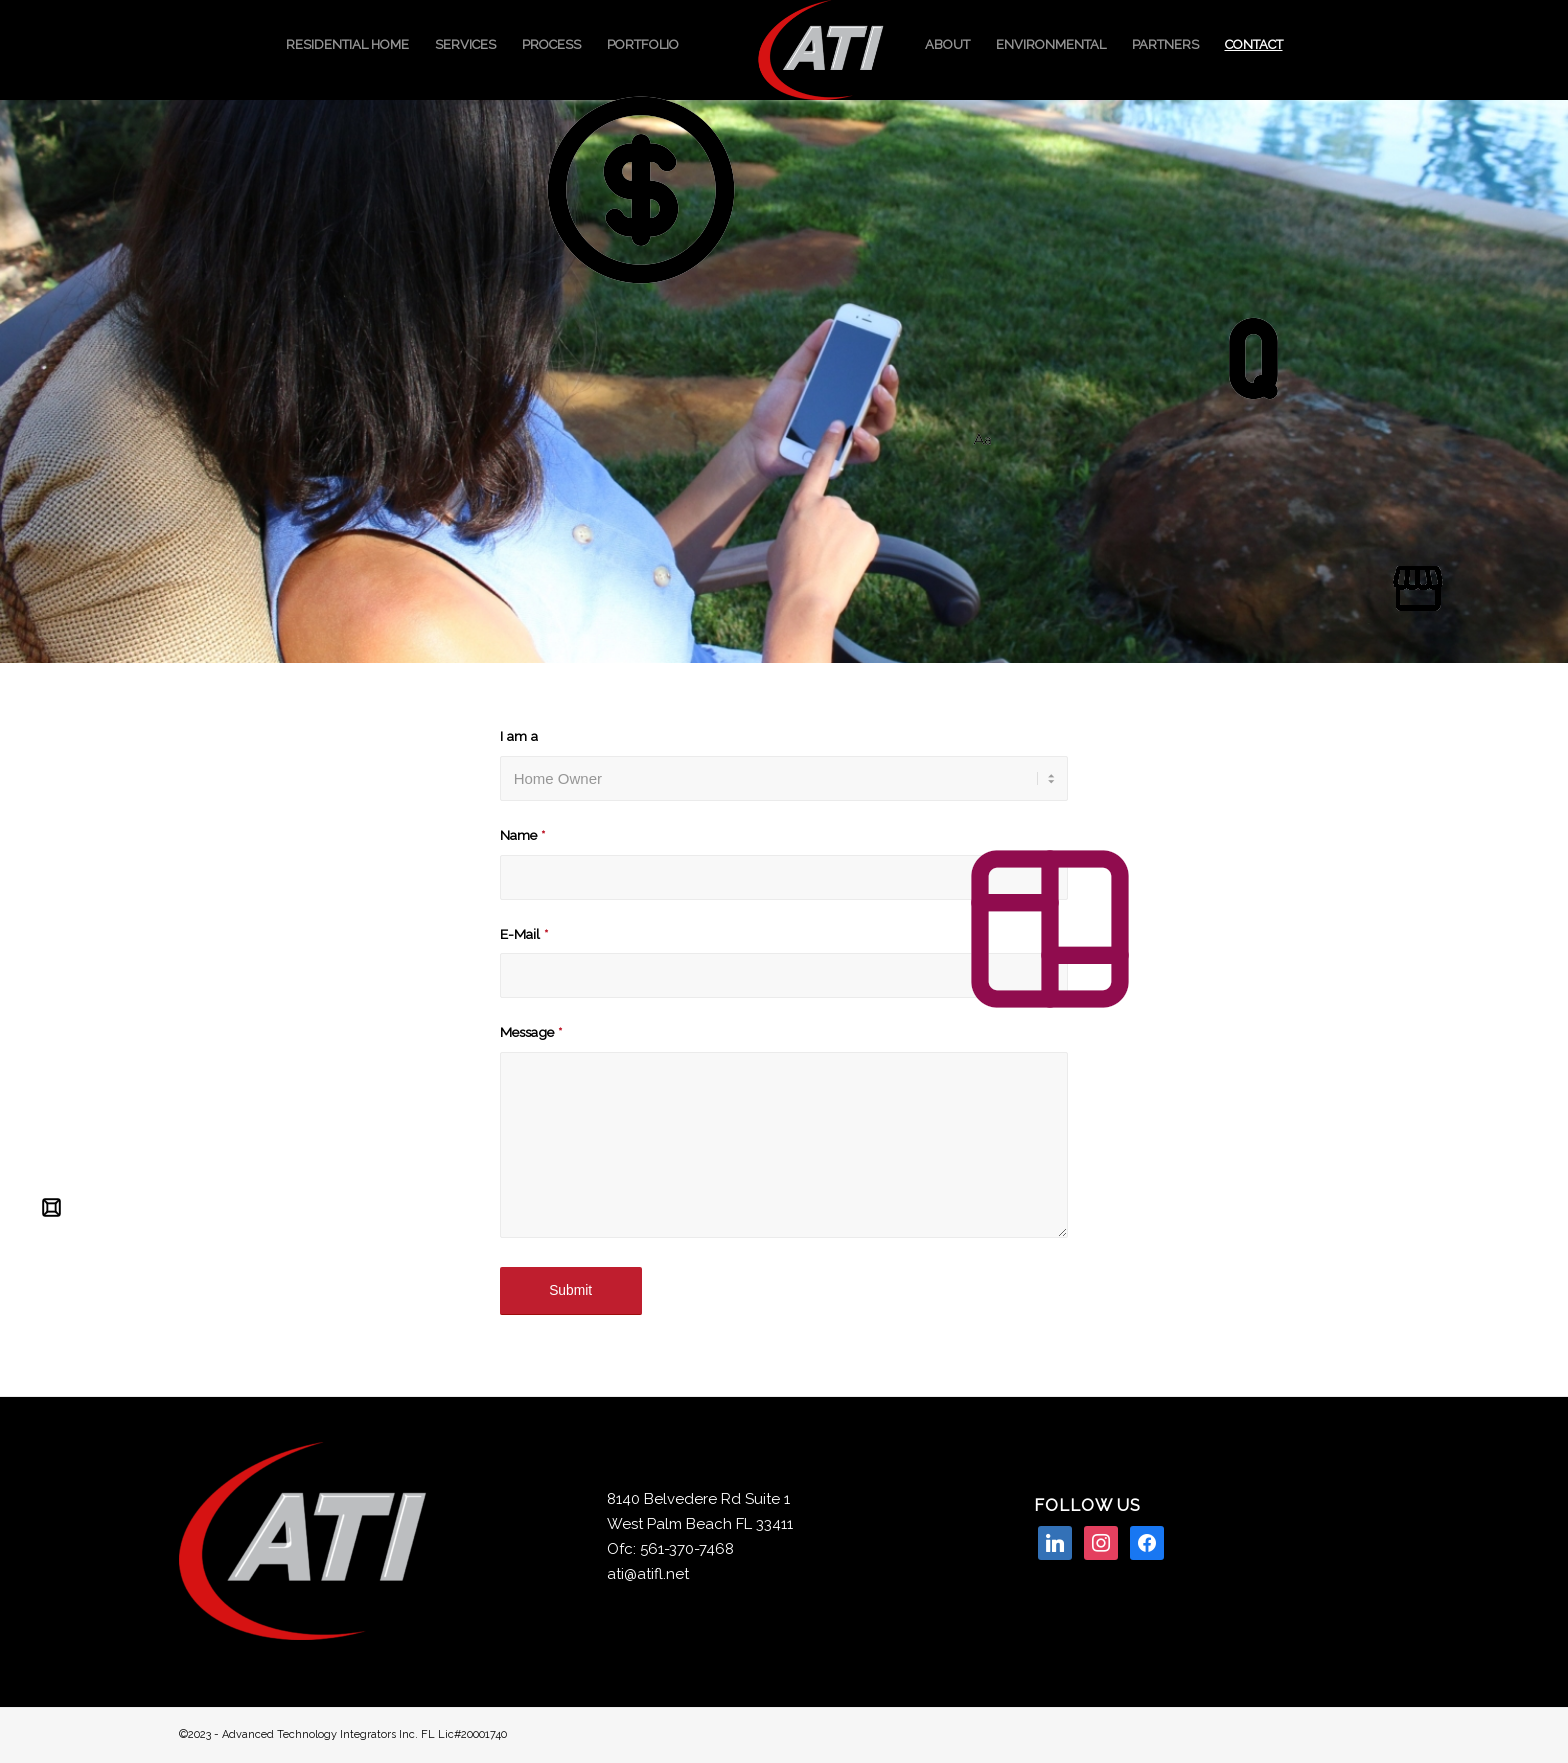 Image resolution: width=1568 pixels, height=1763 pixels. What do you see at coordinates (1253, 358) in the screenshot?
I see `indicates a label or category starting with "q"` at bounding box center [1253, 358].